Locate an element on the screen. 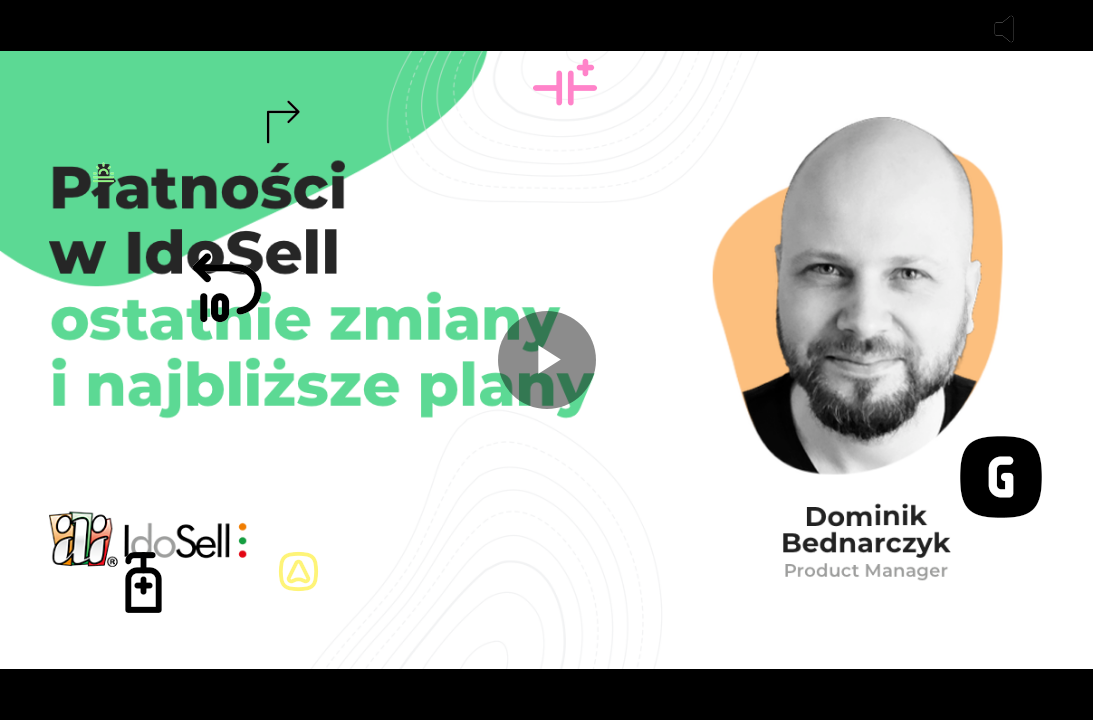 Image resolution: width=1093 pixels, height=720 pixels. google or gmail app shortcut is located at coordinates (1001, 477).